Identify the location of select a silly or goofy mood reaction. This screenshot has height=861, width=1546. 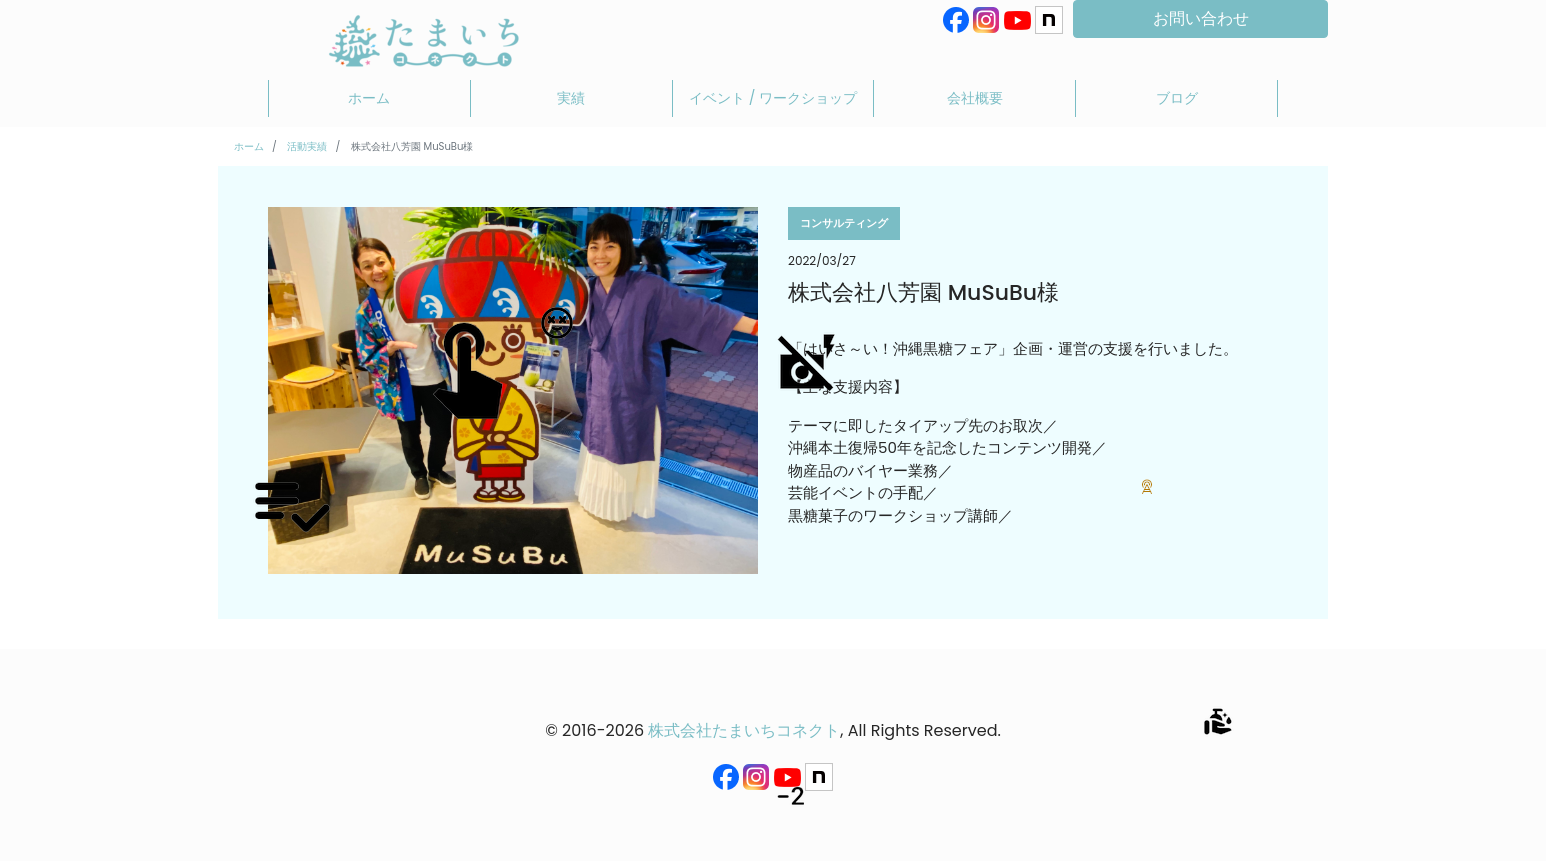
(557, 323).